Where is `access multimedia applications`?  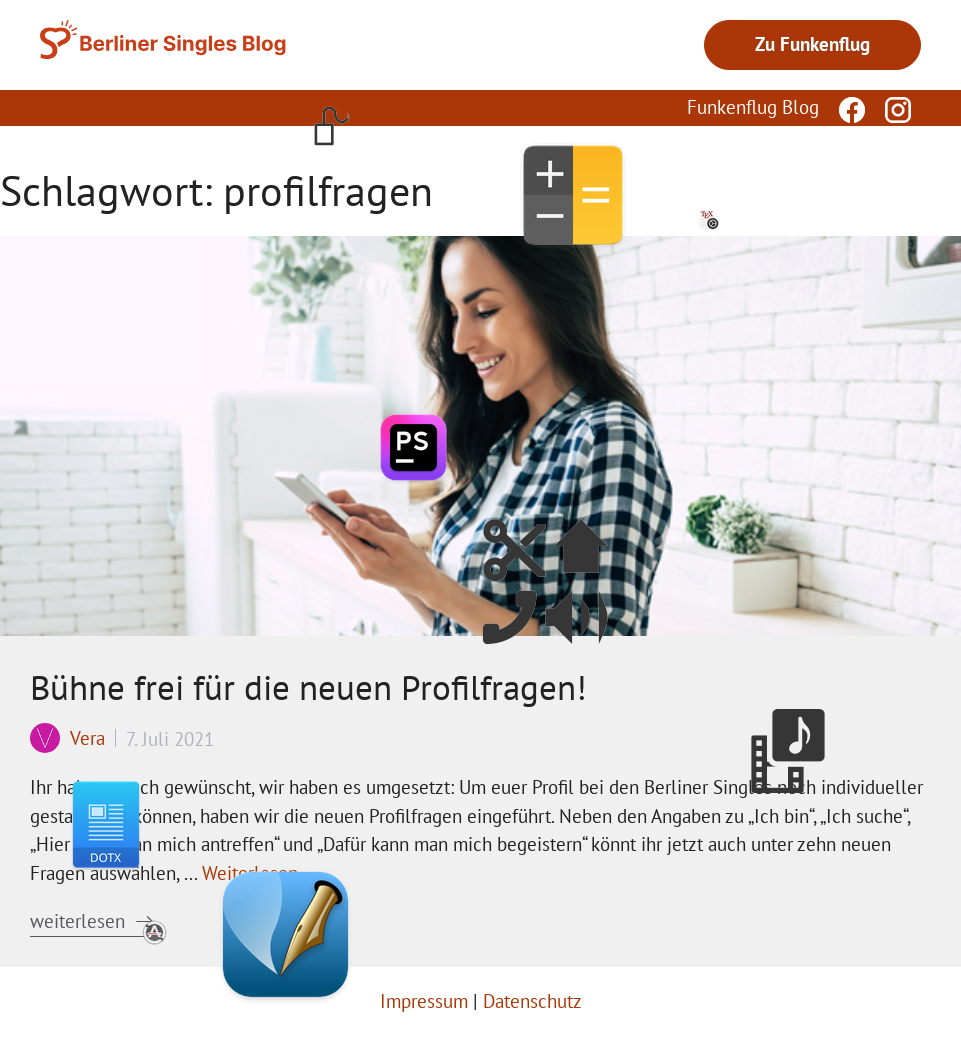
access multimedia applications is located at coordinates (788, 751).